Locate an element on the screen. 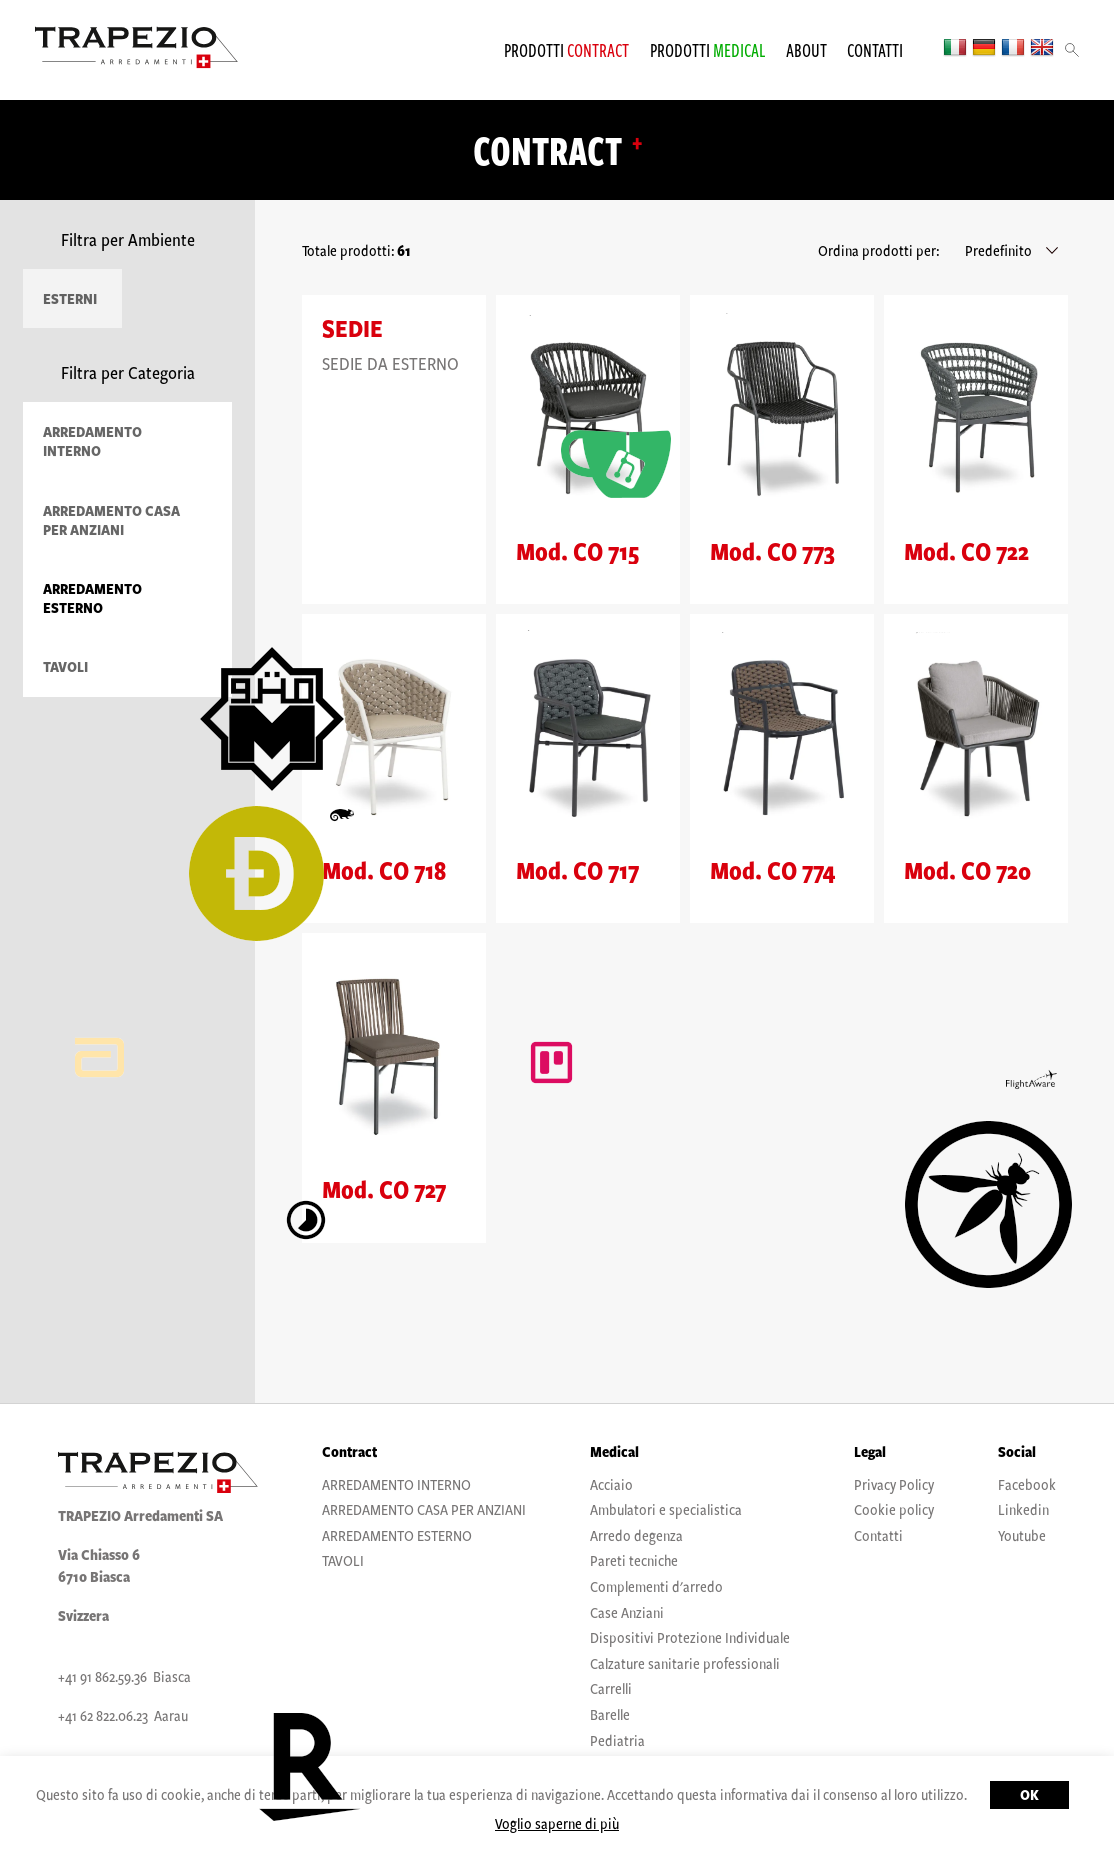 The image size is (1114, 1857). open trello app is located at coordinates (551, 1062).